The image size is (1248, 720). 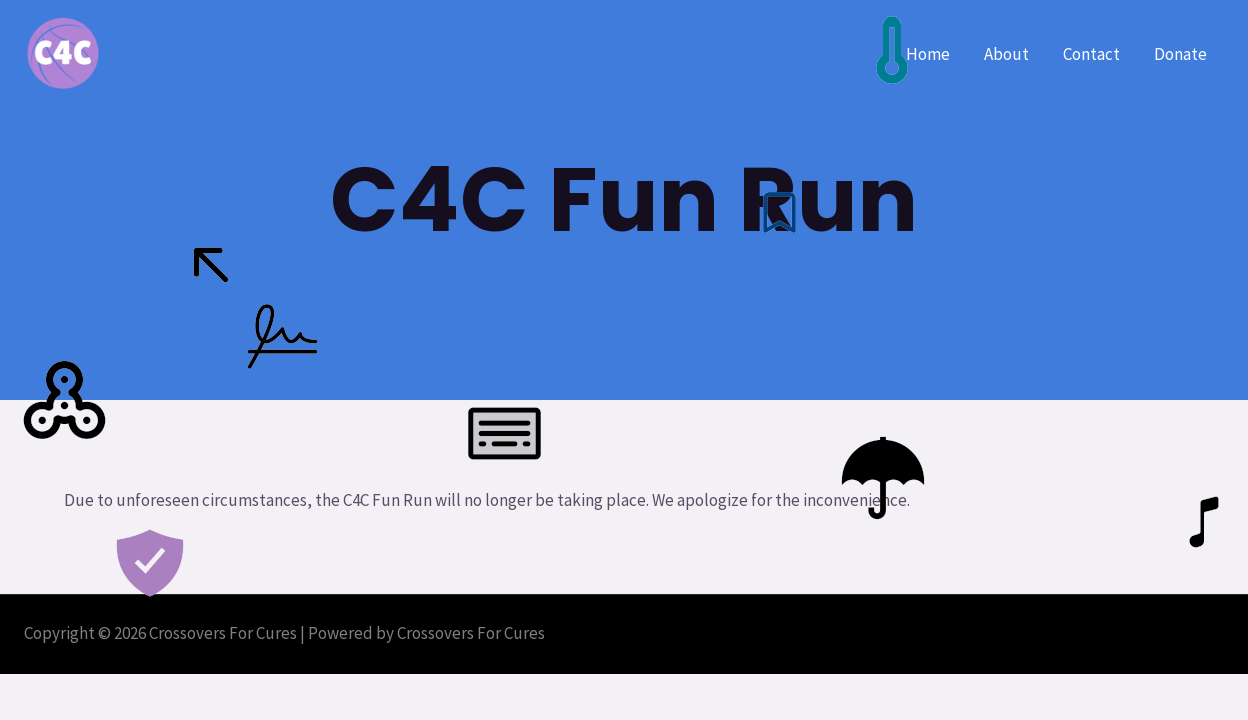 What do you see at coordinates (892, 50) in the screenshot?
I see `view current temperature` at bounding box center [892, 50].